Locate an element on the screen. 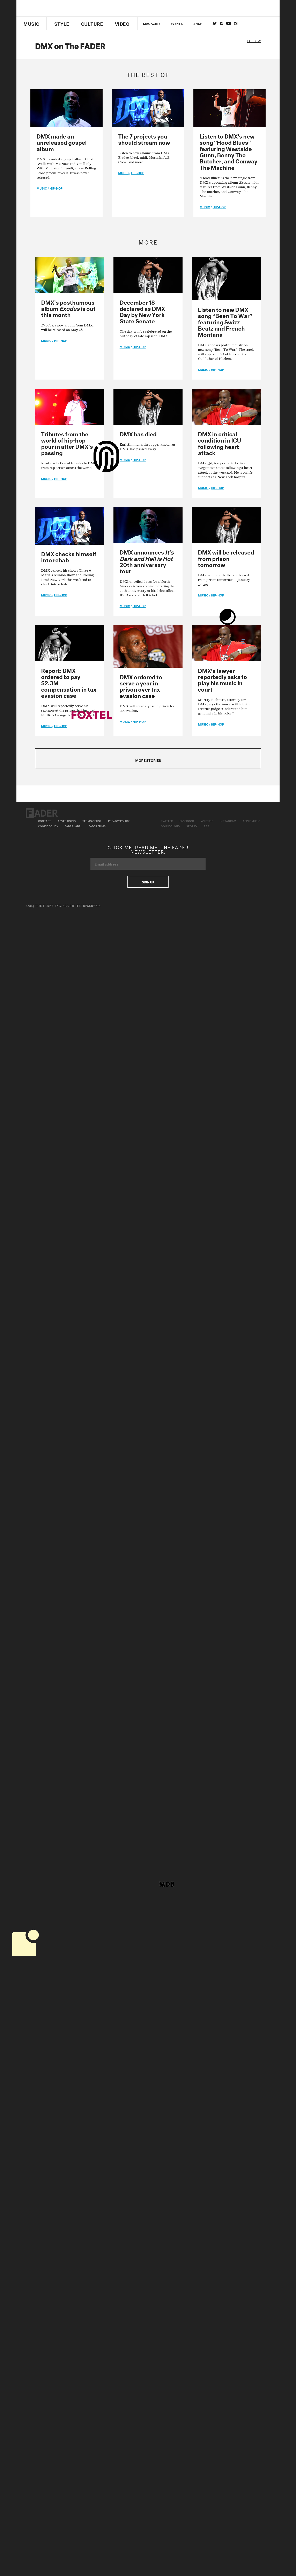  enable fingerprint authentication is located at coordinates (106, 456).